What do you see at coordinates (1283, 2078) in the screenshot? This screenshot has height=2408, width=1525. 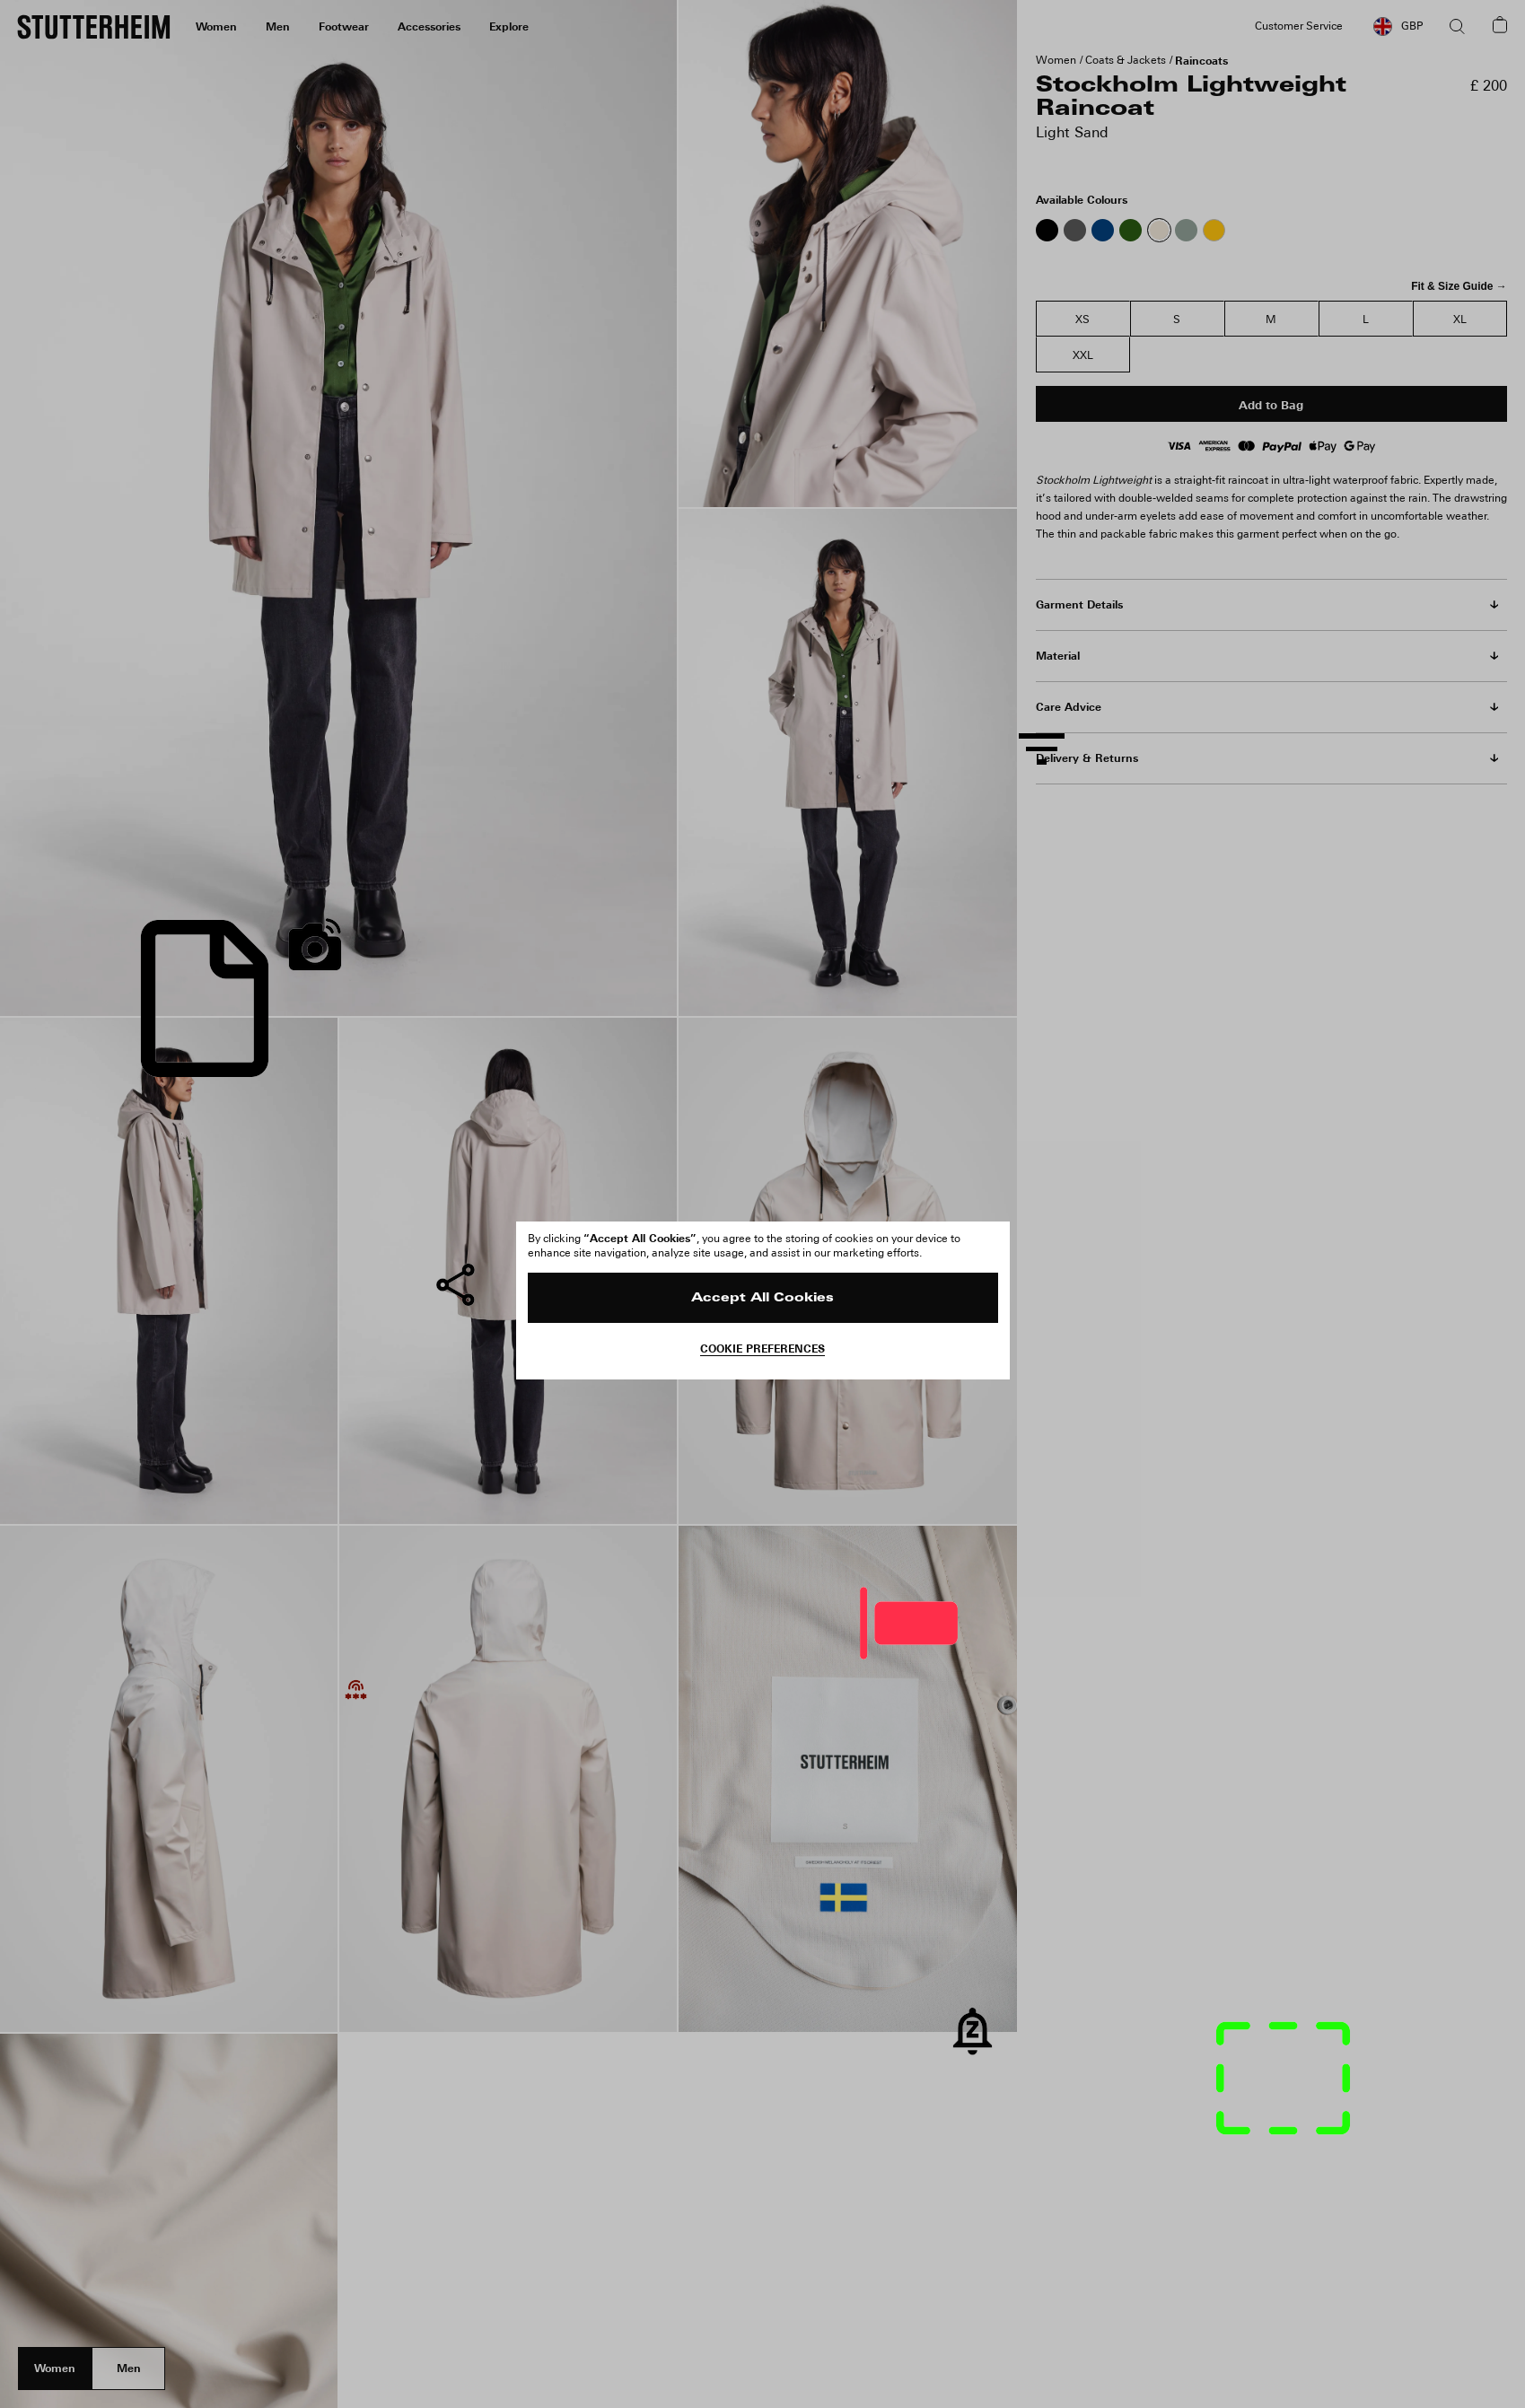 I see `select or define a region` at bounding box center [1283, 2078].